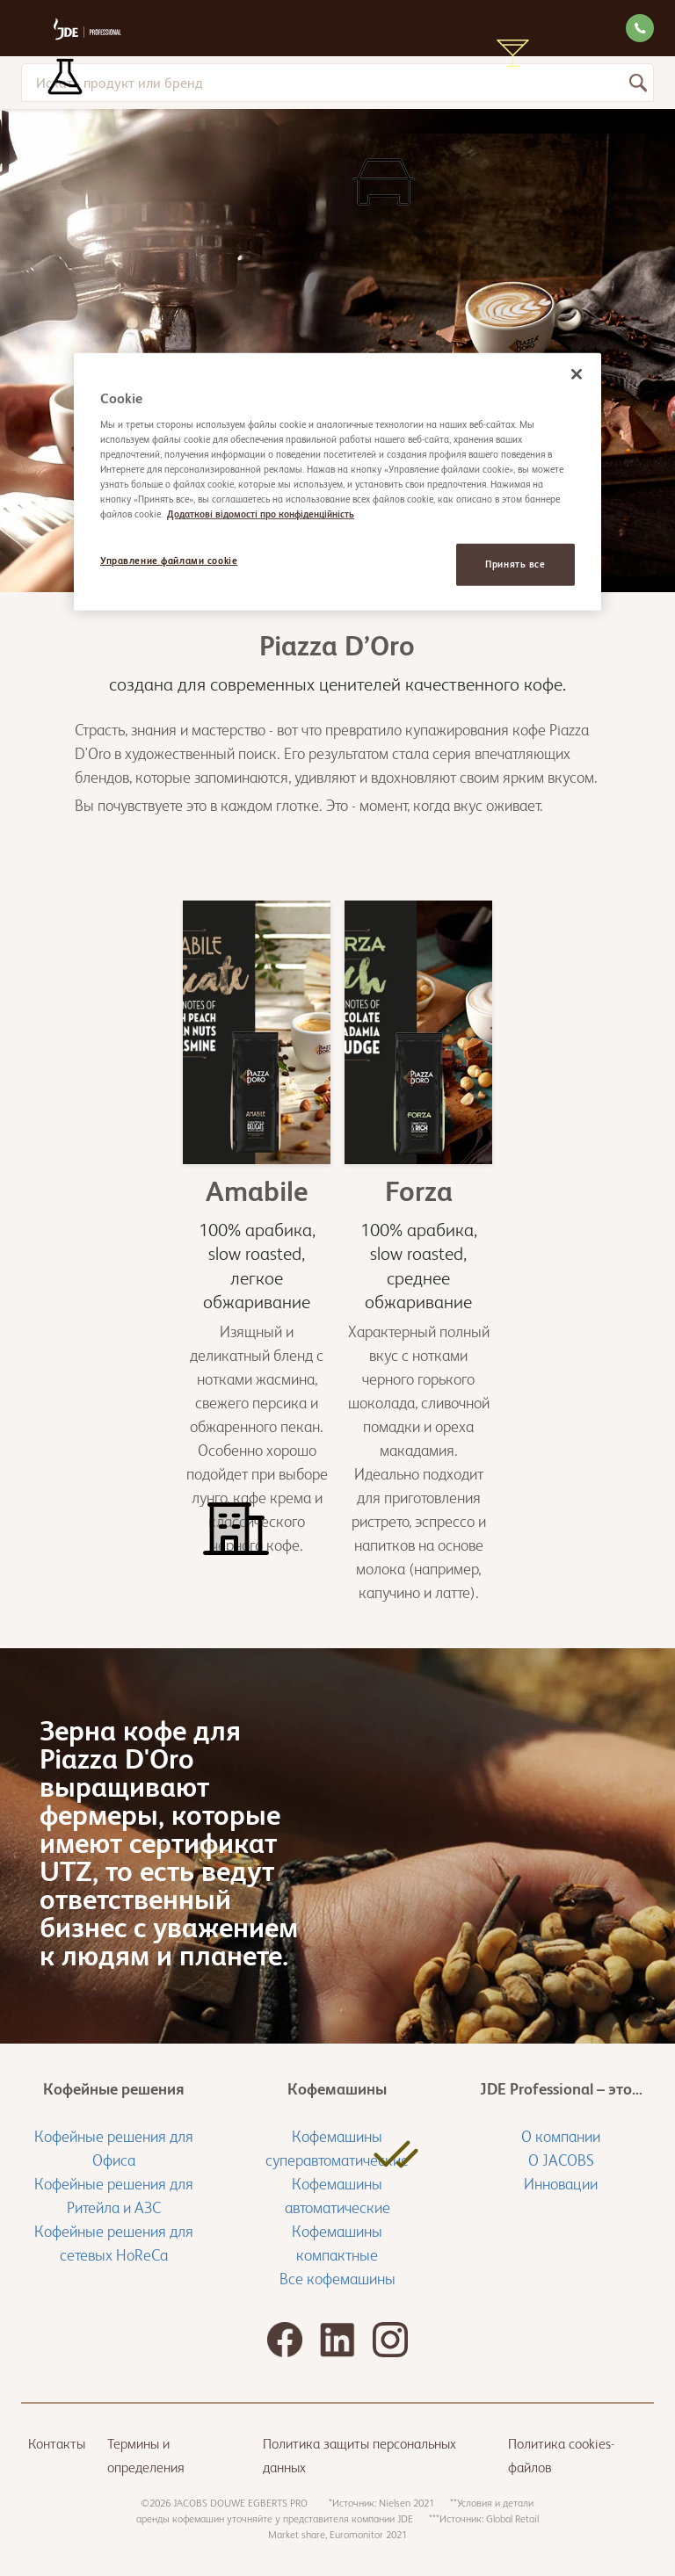 The height and width of the screenshot is (2576, 675). What do you see at coordinates (396, 2154) in the screenshot?
I see `message has been read or seen` at bounding box center [396, 2154].